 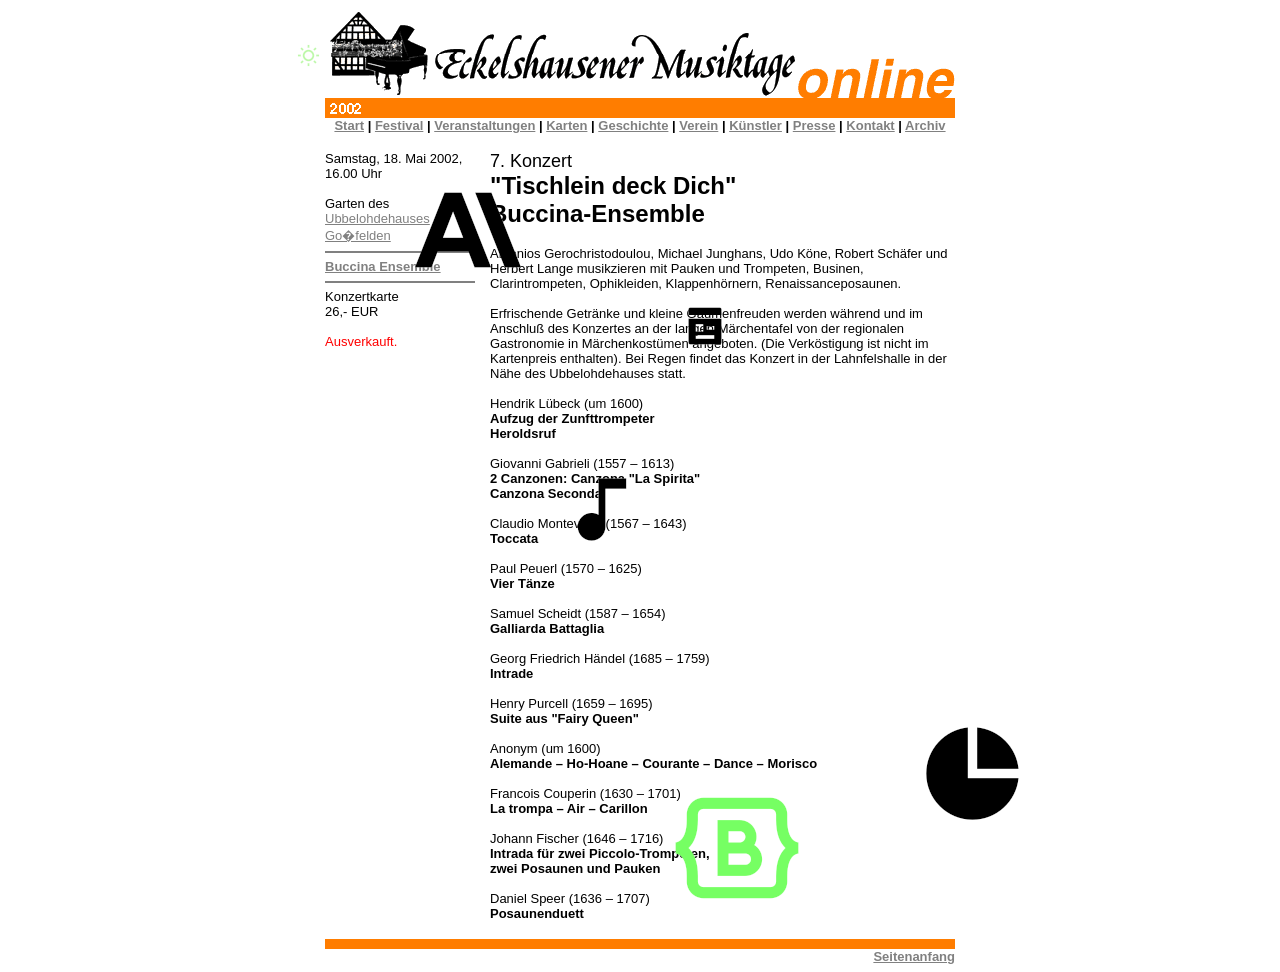 I want to click on access music library or player, so click(x=598, y=509).